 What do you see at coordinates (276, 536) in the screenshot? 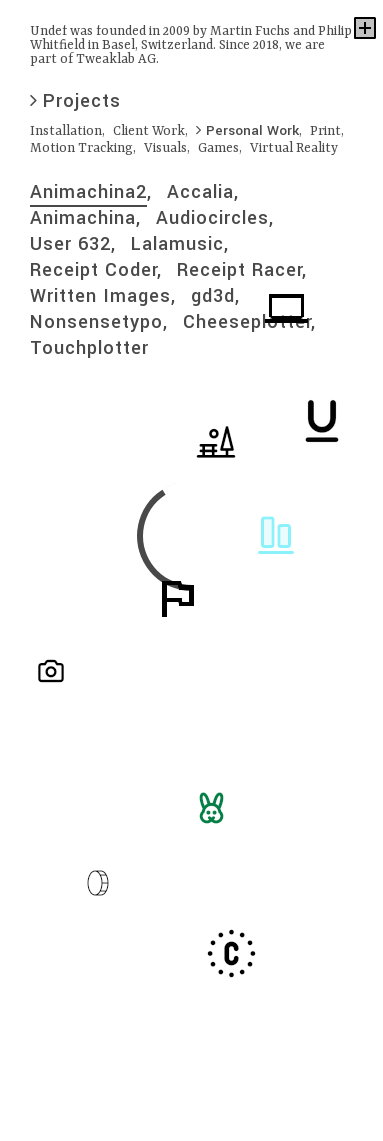
I see `align objects to the bottom edge` at bounding box center [276, 536].